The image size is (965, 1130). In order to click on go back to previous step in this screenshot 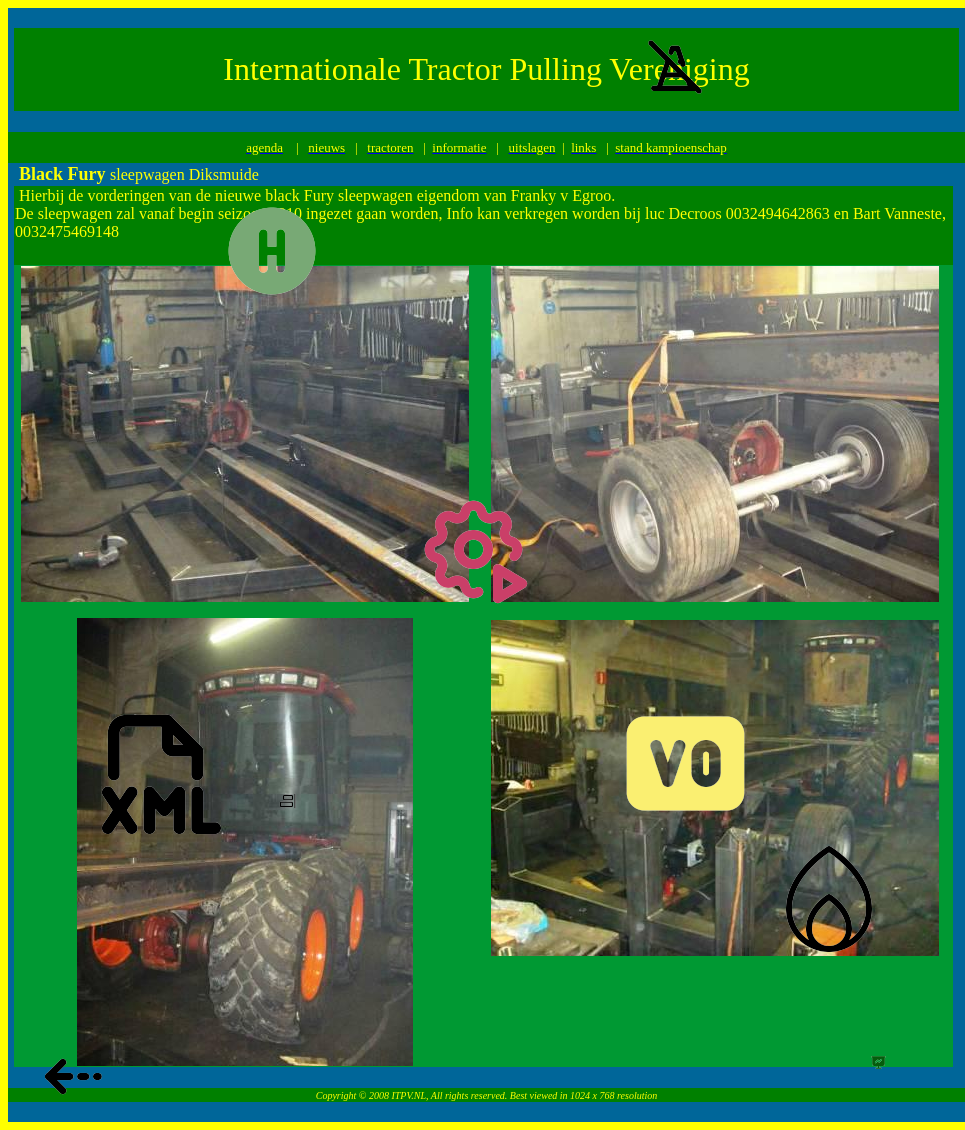, I will do `click(73, 1076)`.